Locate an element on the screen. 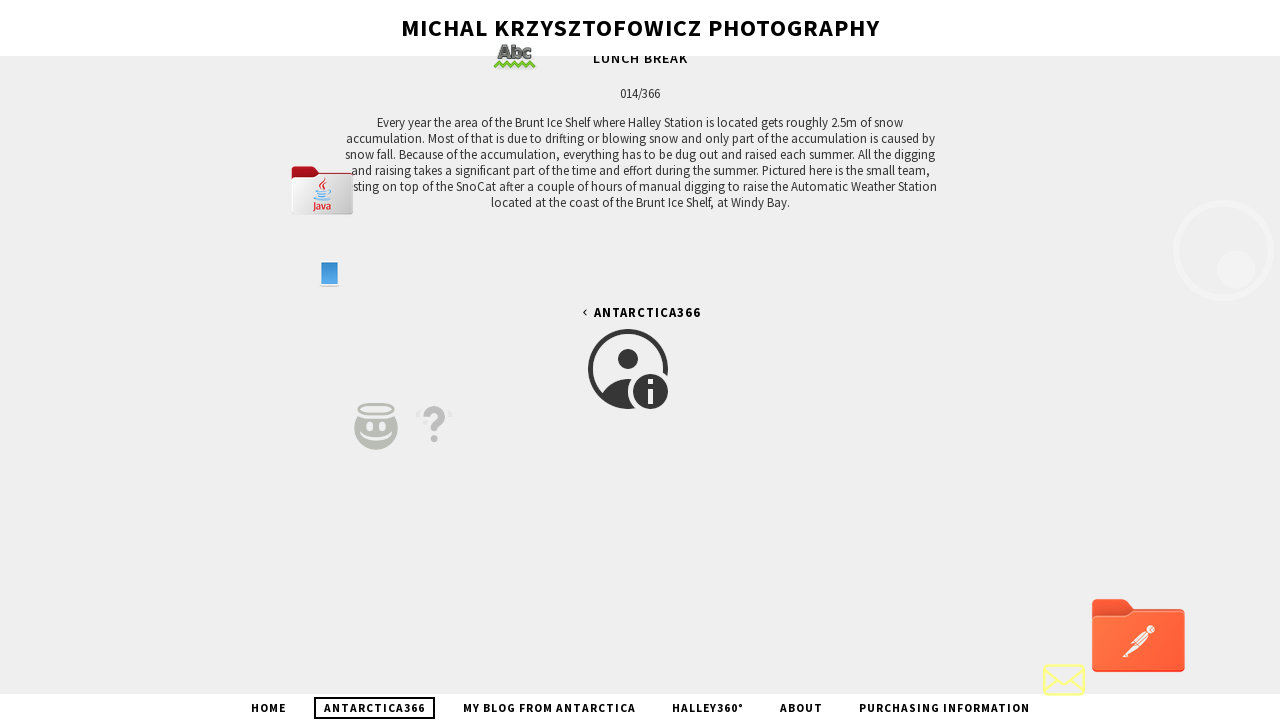  folder containing Postman API development files is located at coordinates (1138, 638).